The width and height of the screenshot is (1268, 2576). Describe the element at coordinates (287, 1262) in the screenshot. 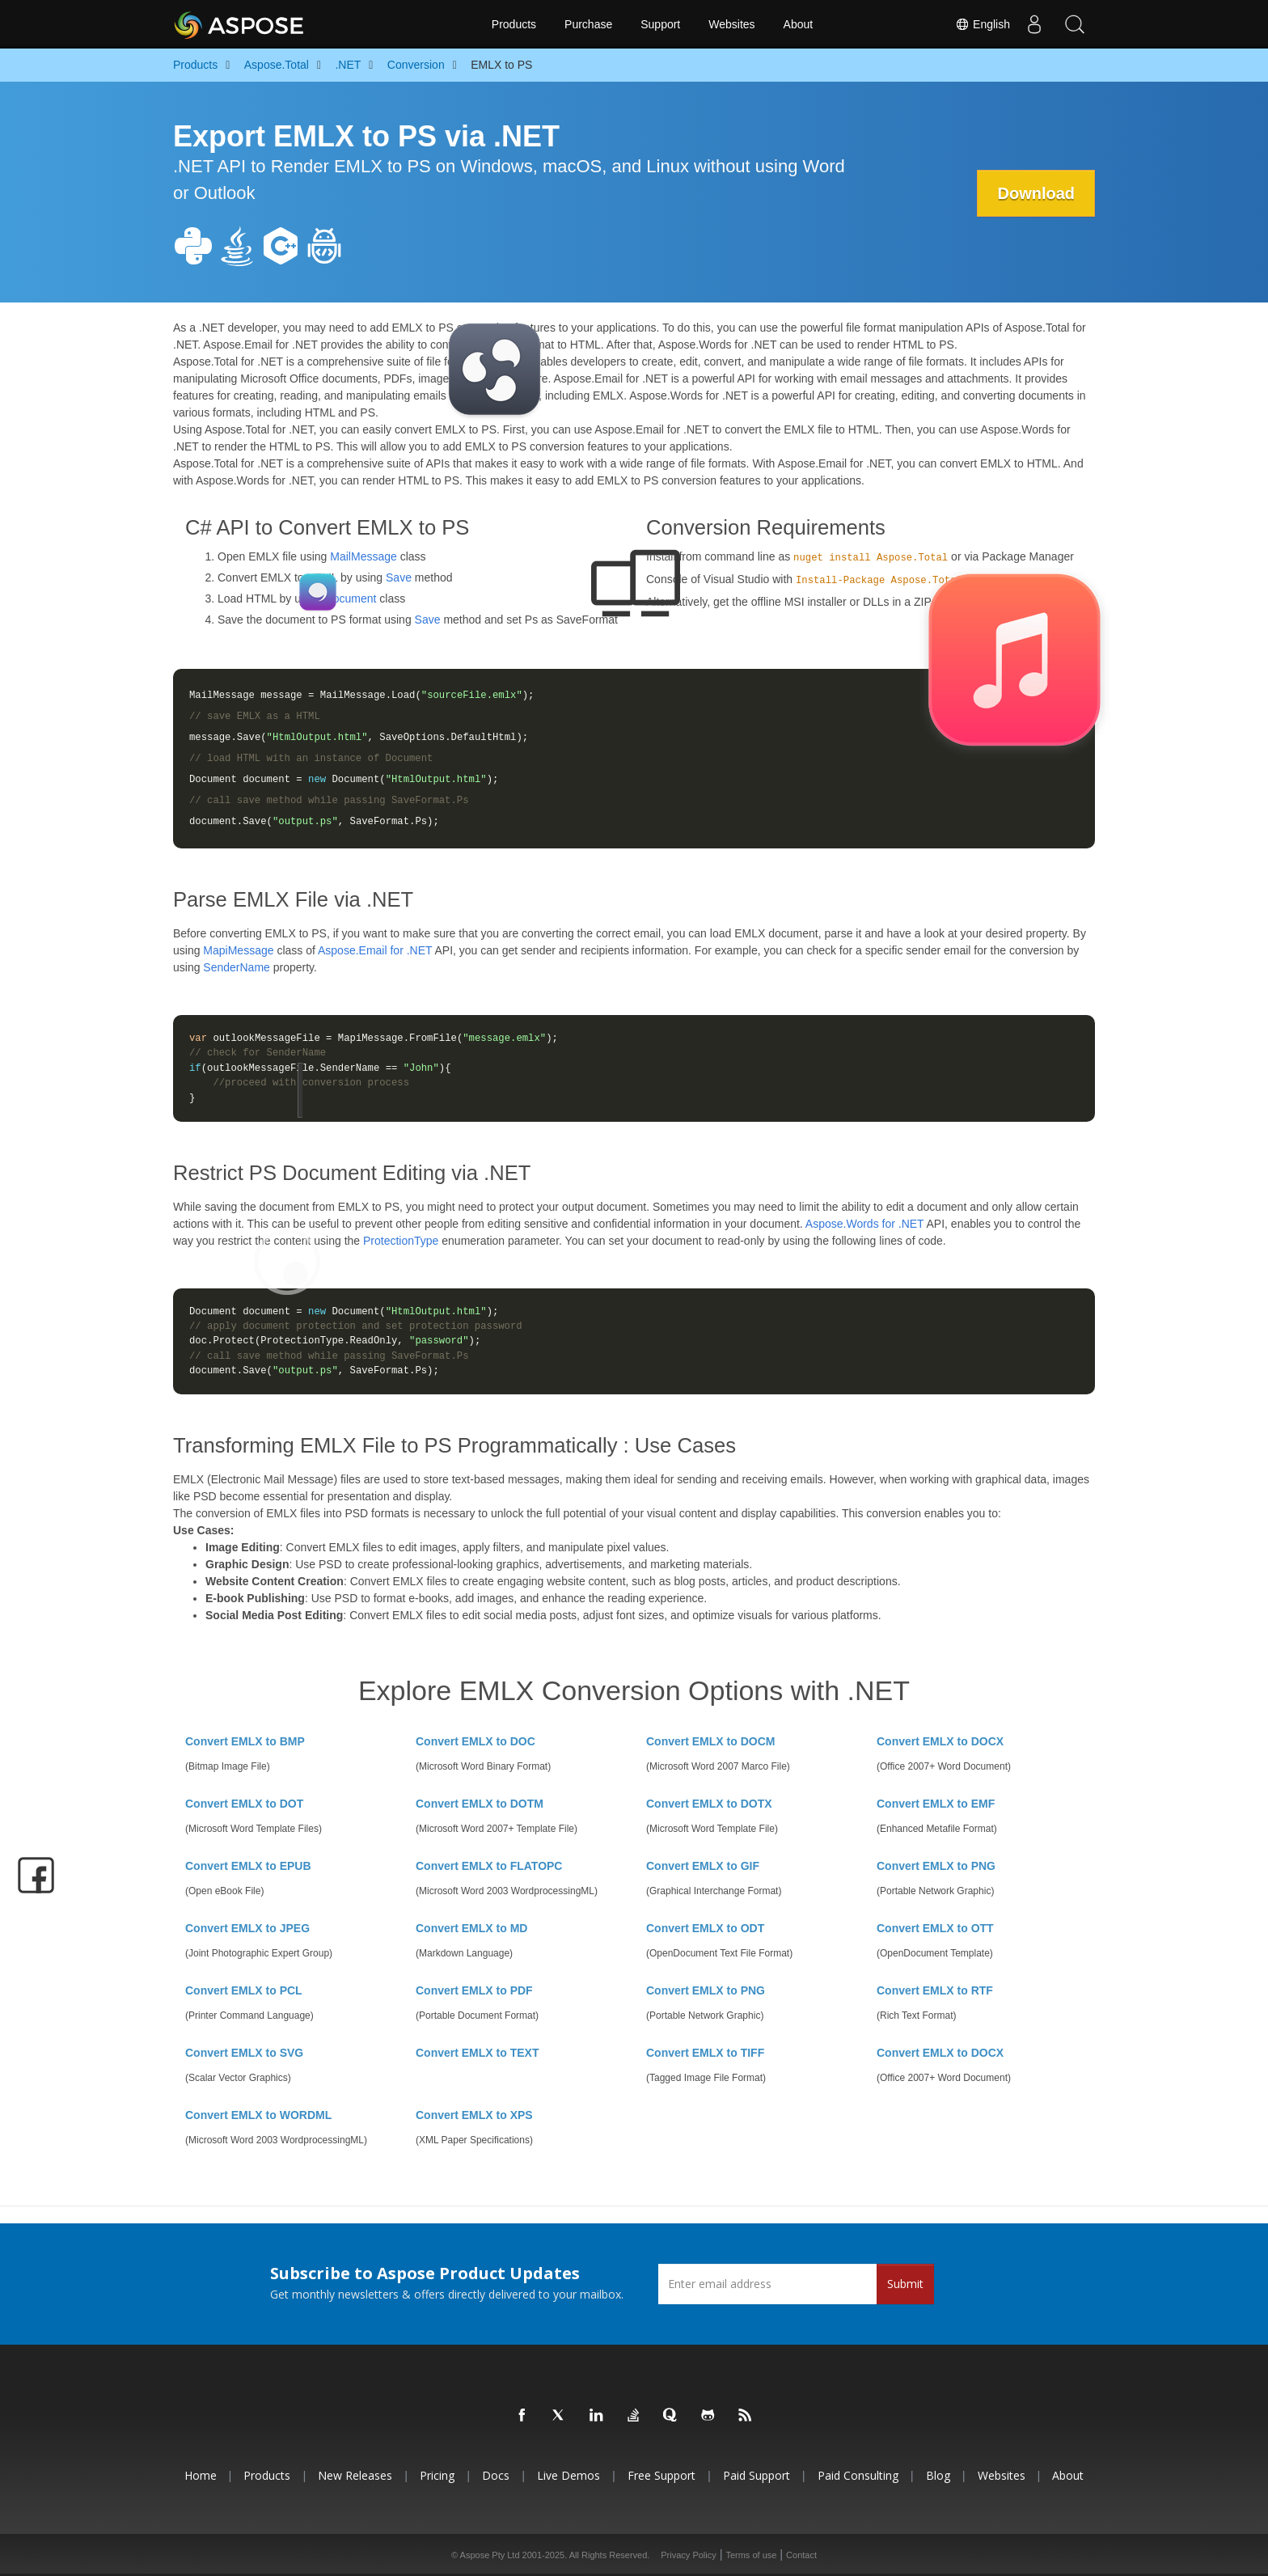

I see `quassel IRC client is currently inactive or disconnected` at that location.